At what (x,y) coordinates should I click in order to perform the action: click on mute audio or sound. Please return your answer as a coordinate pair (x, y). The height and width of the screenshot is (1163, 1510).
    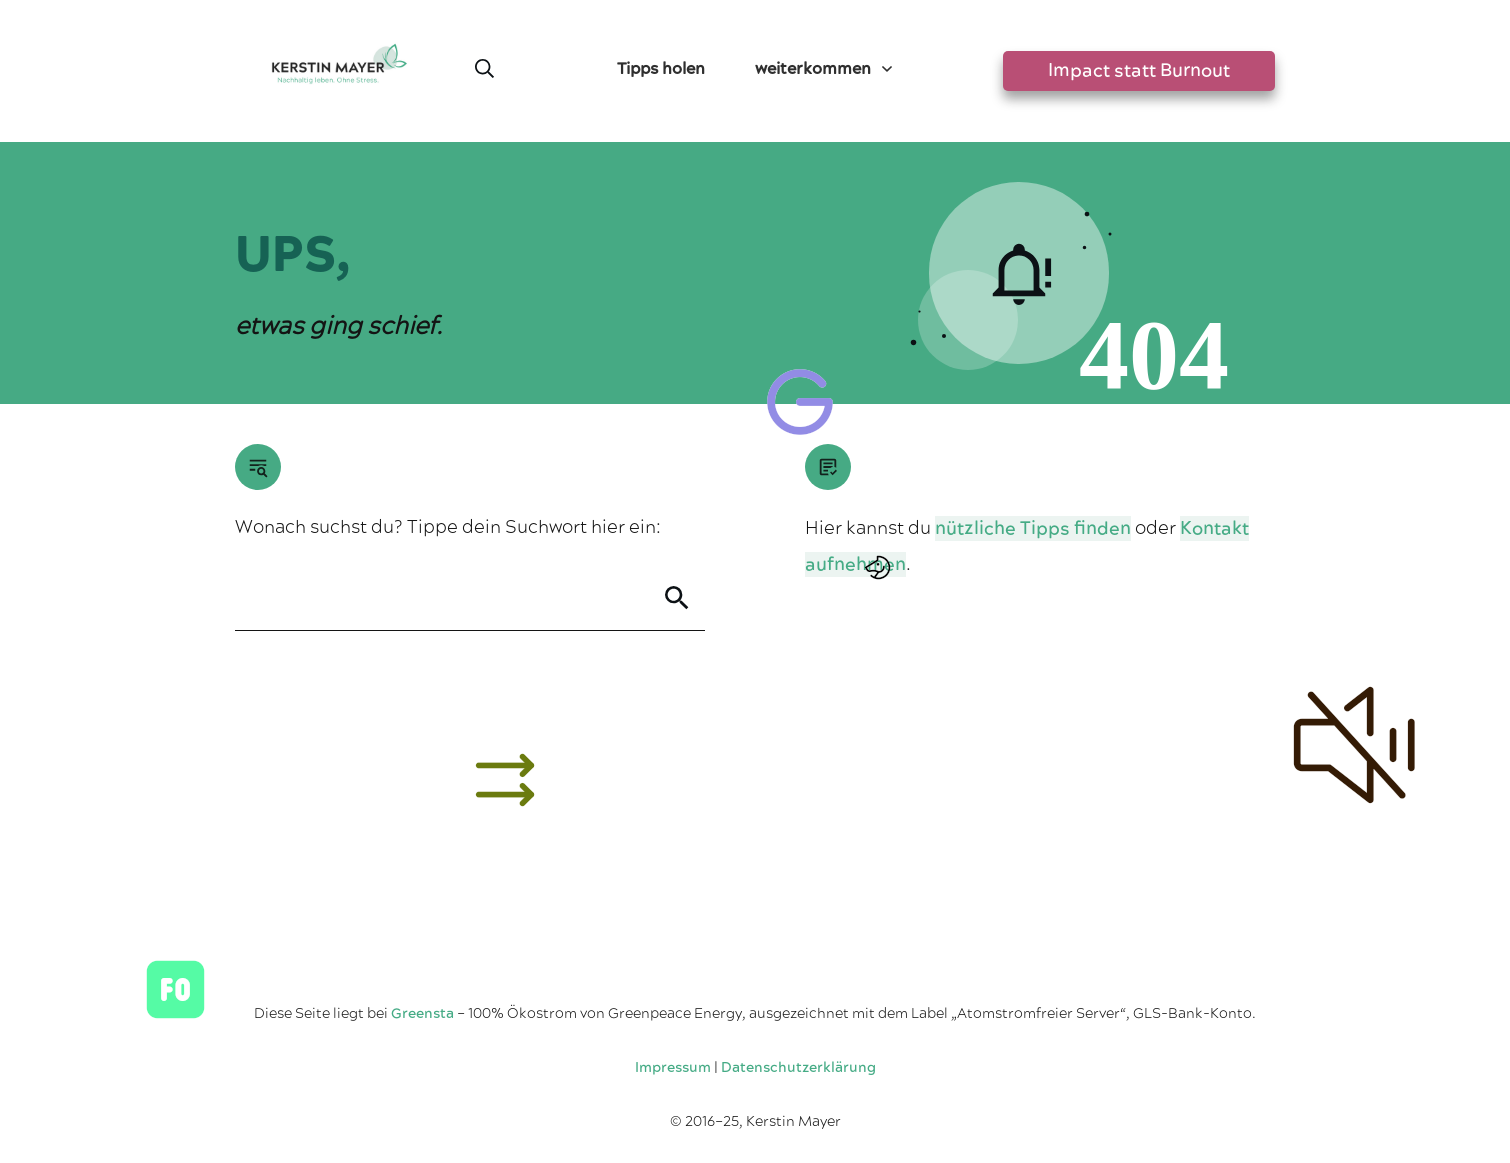
    Looking at the image, I should click on (1352, 745).